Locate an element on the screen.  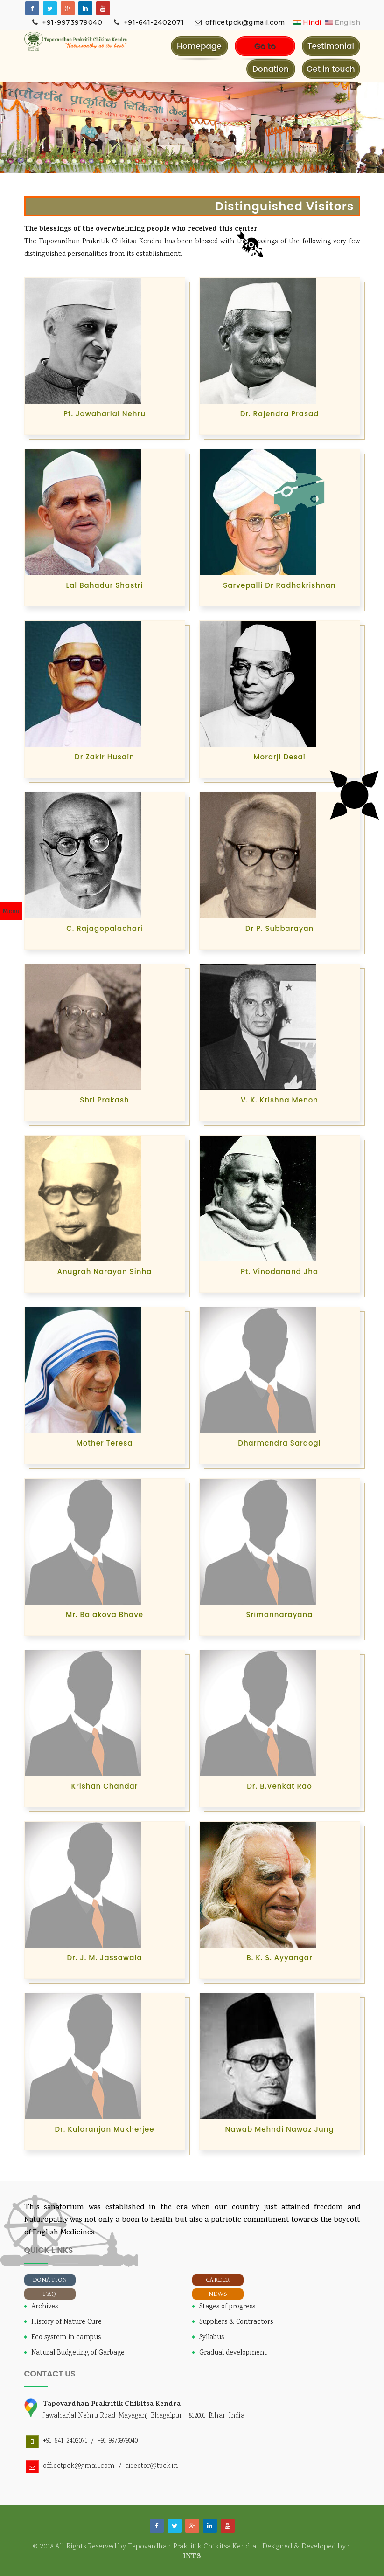
skull pierced by arrow achievement or trophy is located at coordinates (250, 244).